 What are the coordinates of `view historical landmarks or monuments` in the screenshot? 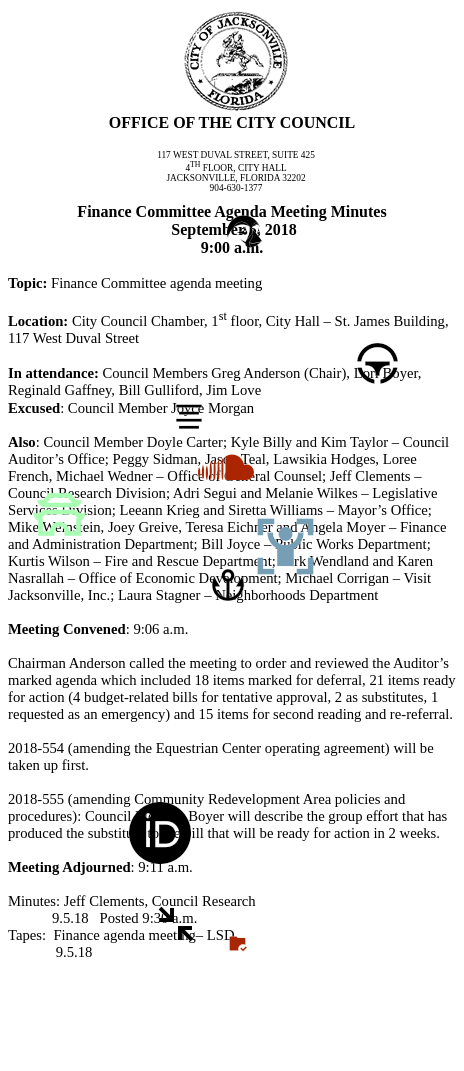 It's located at (59, 514).